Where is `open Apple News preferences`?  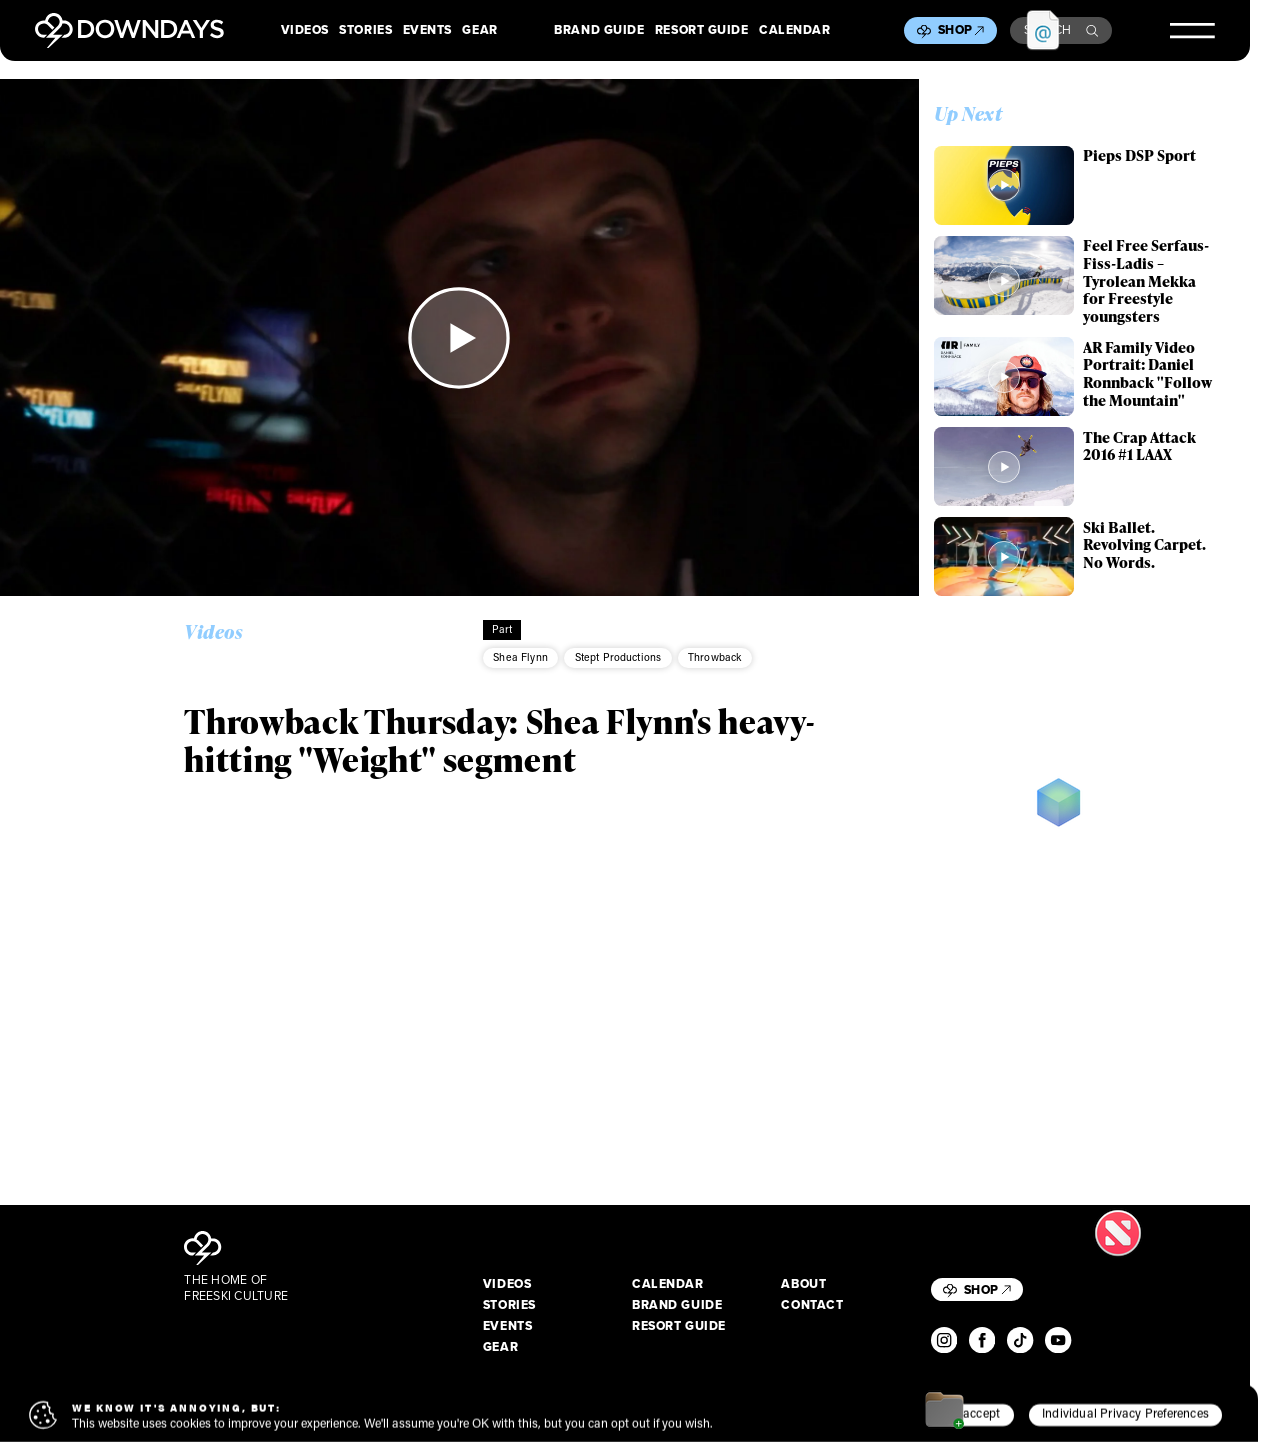
open Apple News preferences is located at coordinates (1118, 1233).